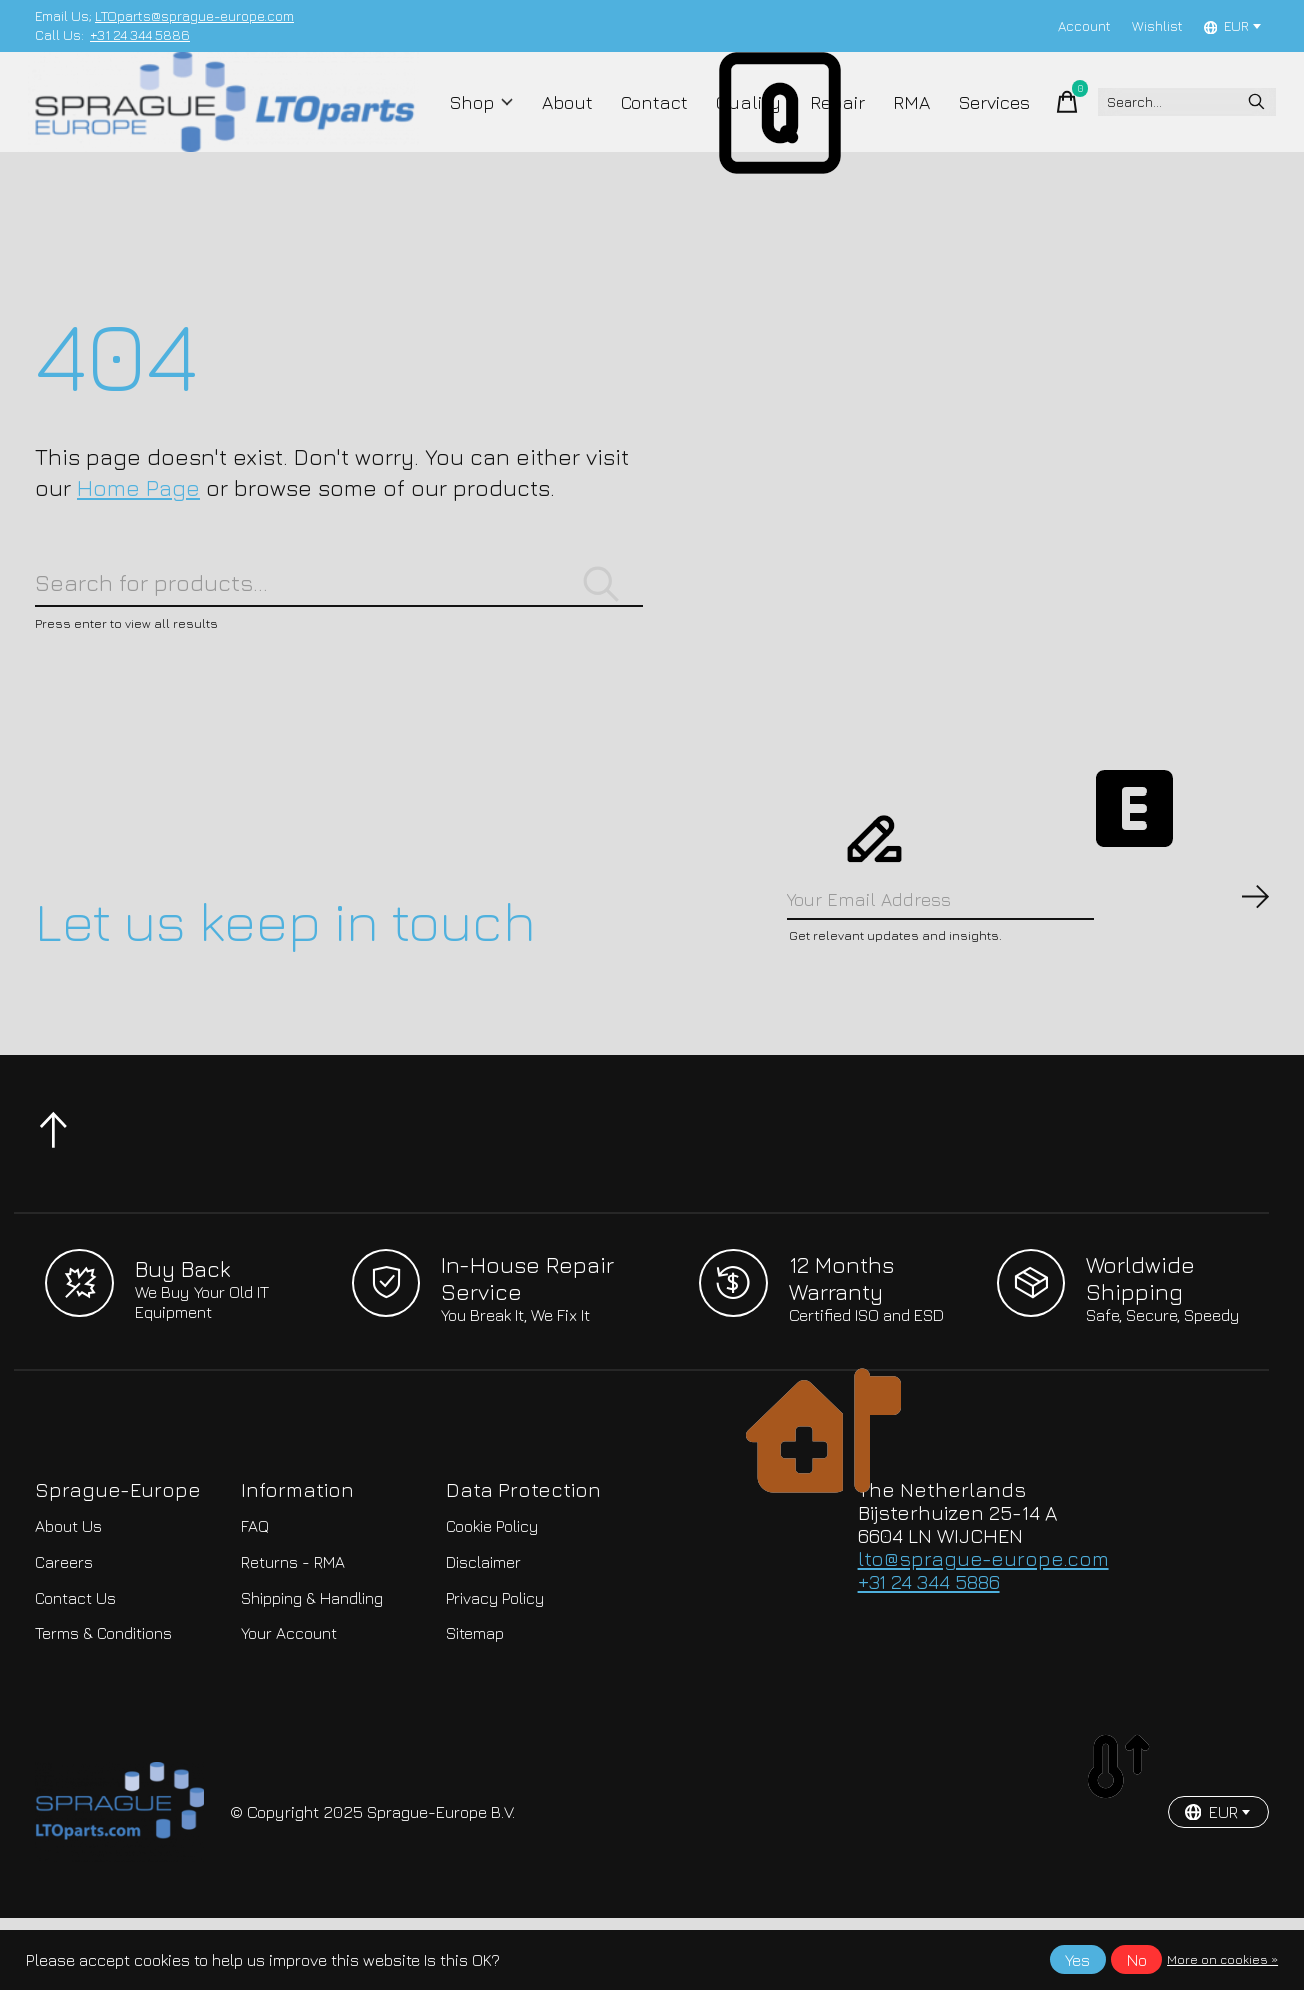 Image resolution: width=1304 pixels, height=1990 pixels. I want to click on locate a medical facility or field hospital, so click(823, 1430).